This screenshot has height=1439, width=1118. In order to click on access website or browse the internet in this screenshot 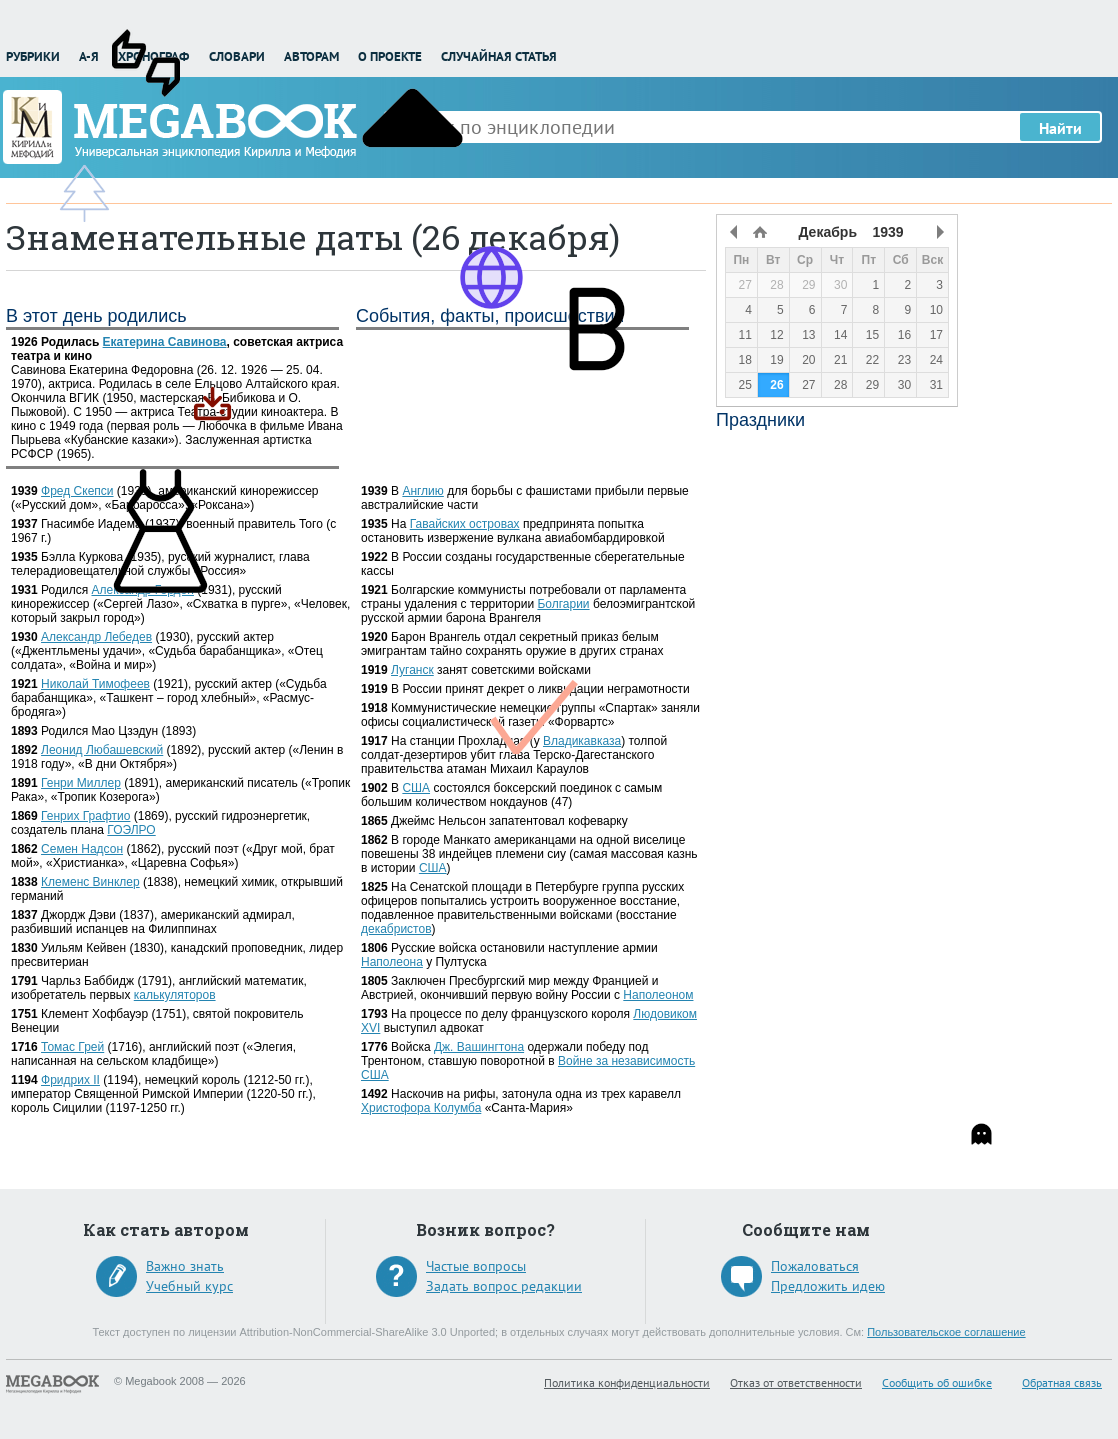, I will do `click(491, 277)`.